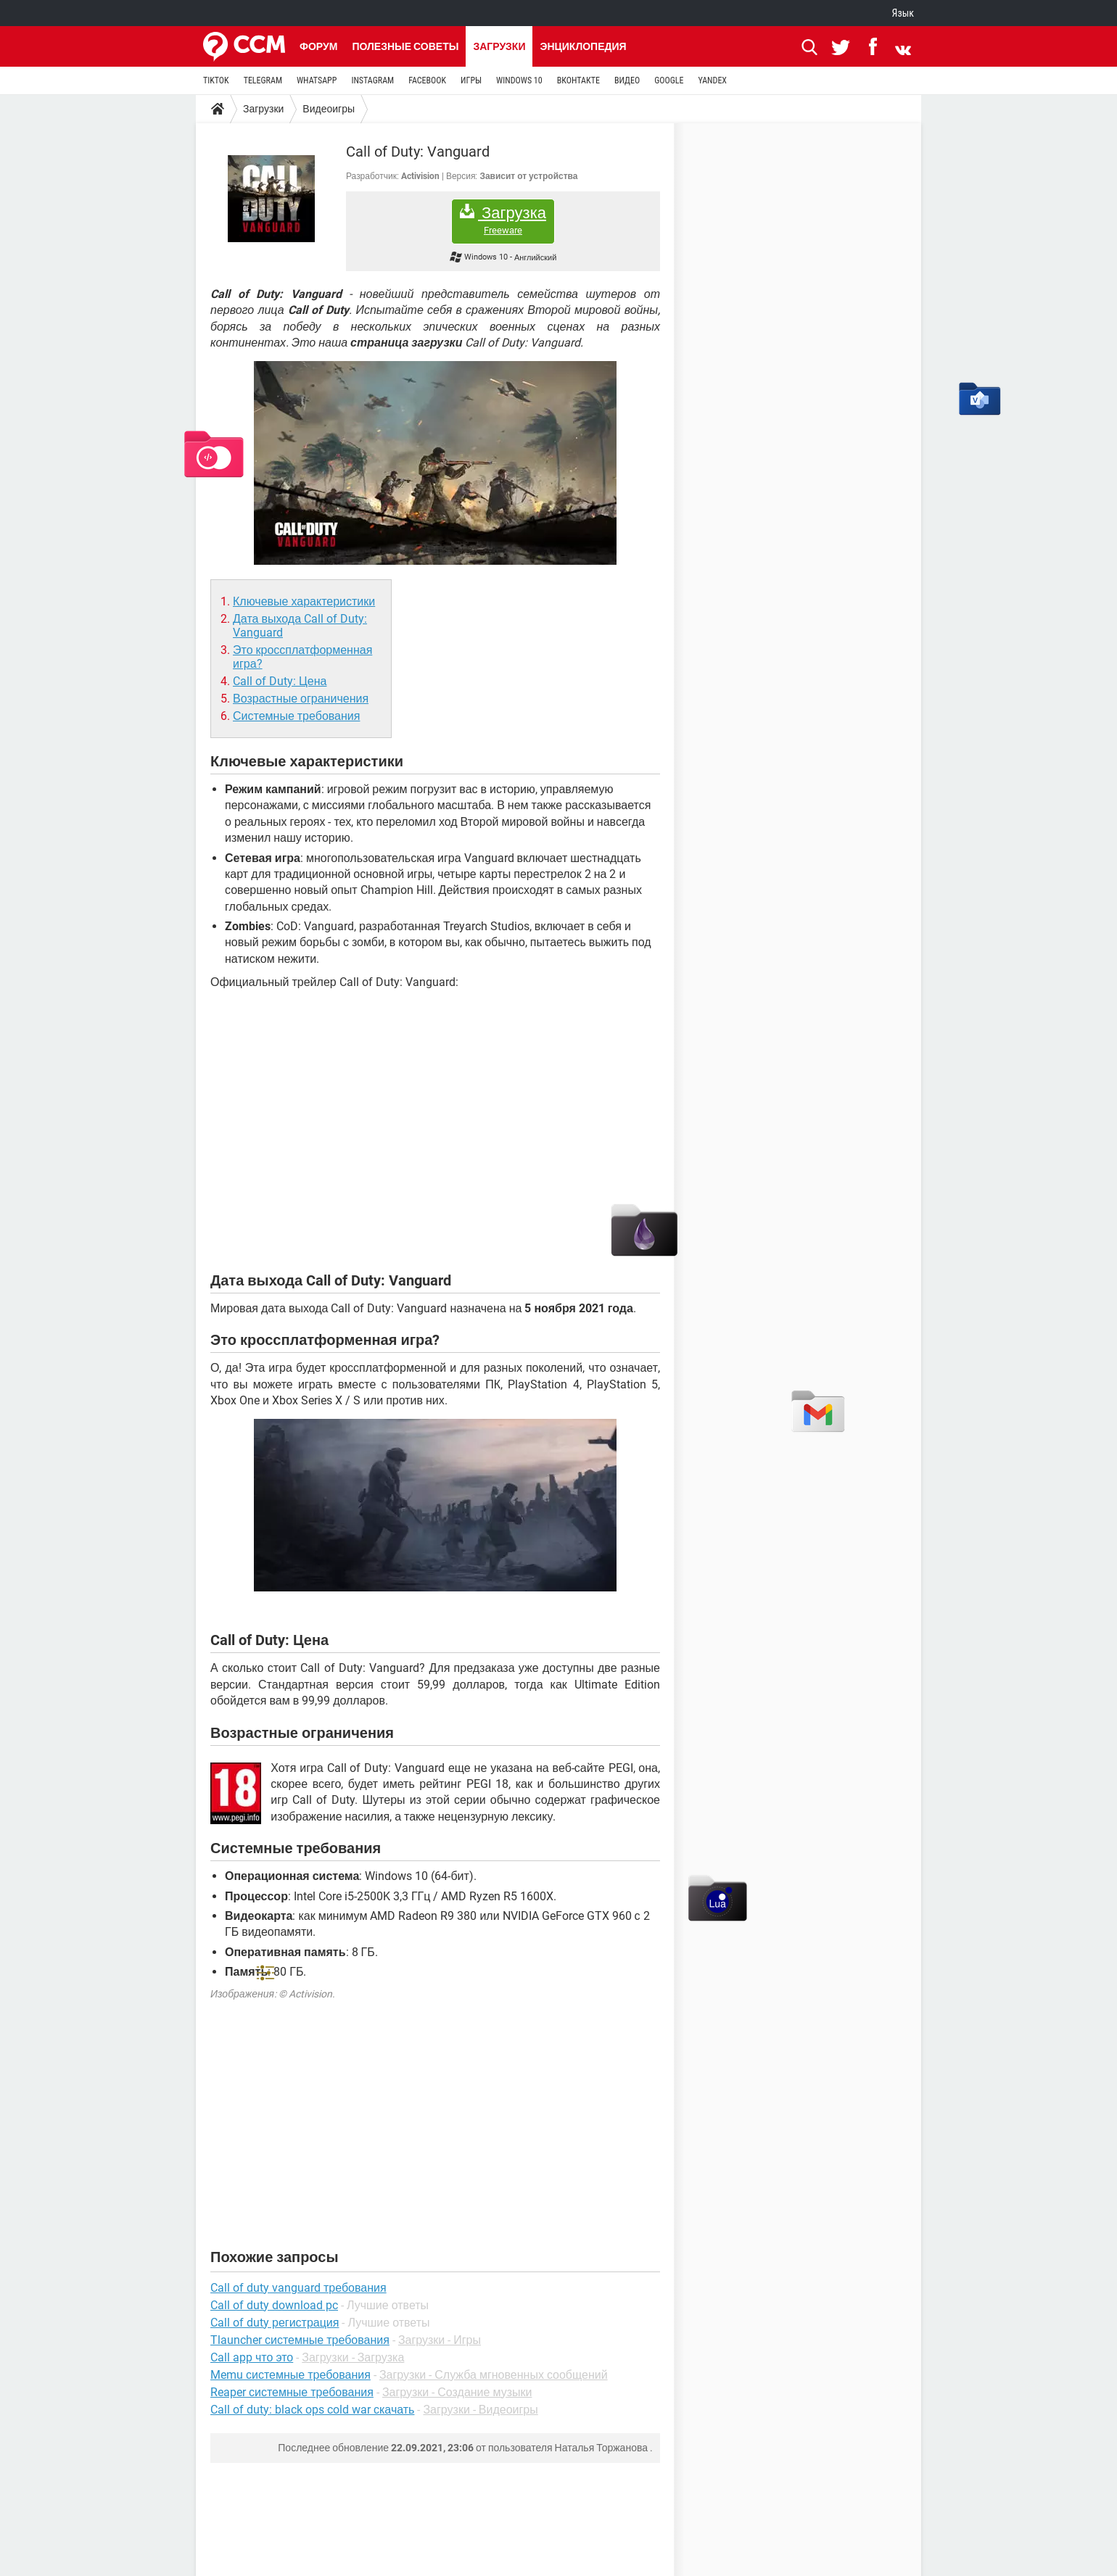 This screenshot has height=2576, width=1117. Describe the element at coordinates (644, 1232) in the screenshot. I see `folder containing elixir programming language projects` at that location.